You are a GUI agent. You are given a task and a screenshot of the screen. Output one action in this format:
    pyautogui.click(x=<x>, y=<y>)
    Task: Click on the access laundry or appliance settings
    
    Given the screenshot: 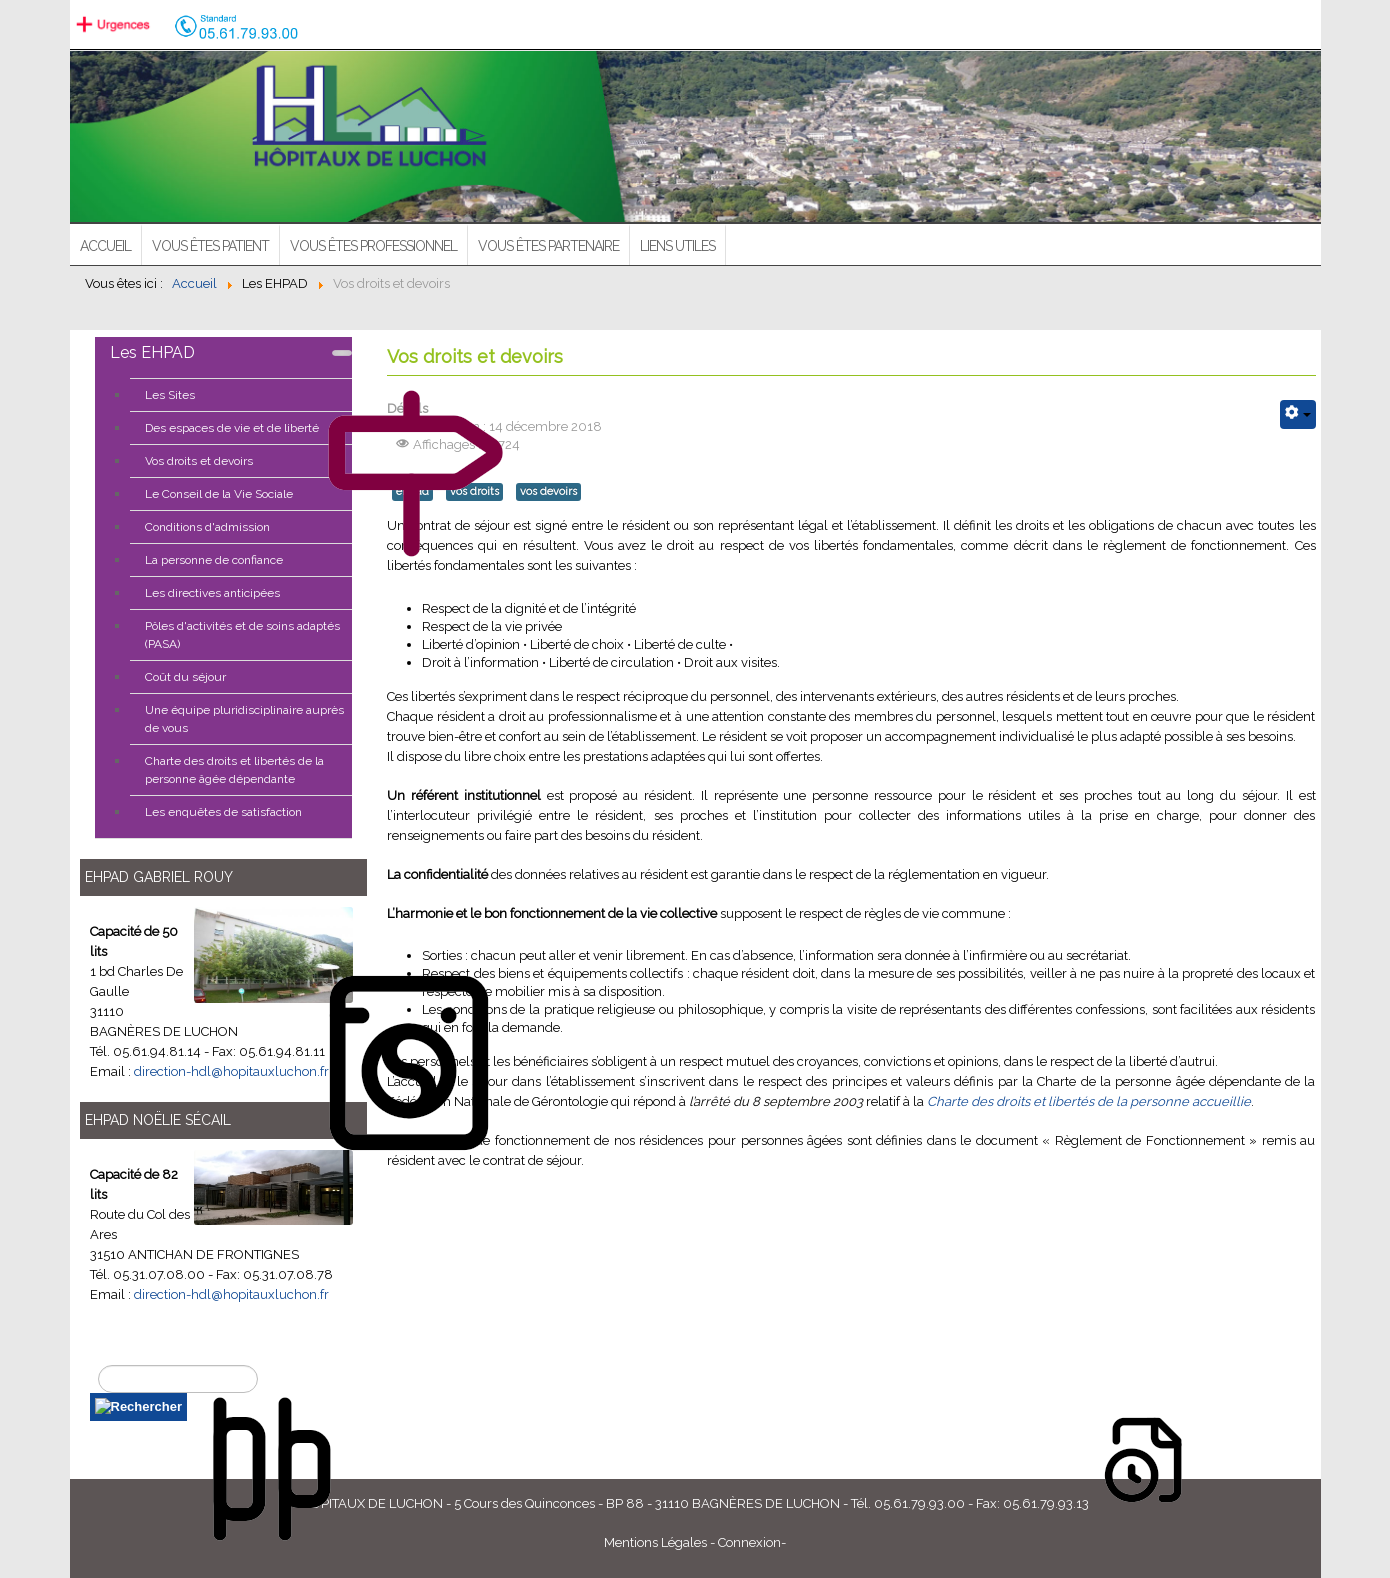 What is the action you would take?
    pyautogui.click(x=409, y=1063)
    